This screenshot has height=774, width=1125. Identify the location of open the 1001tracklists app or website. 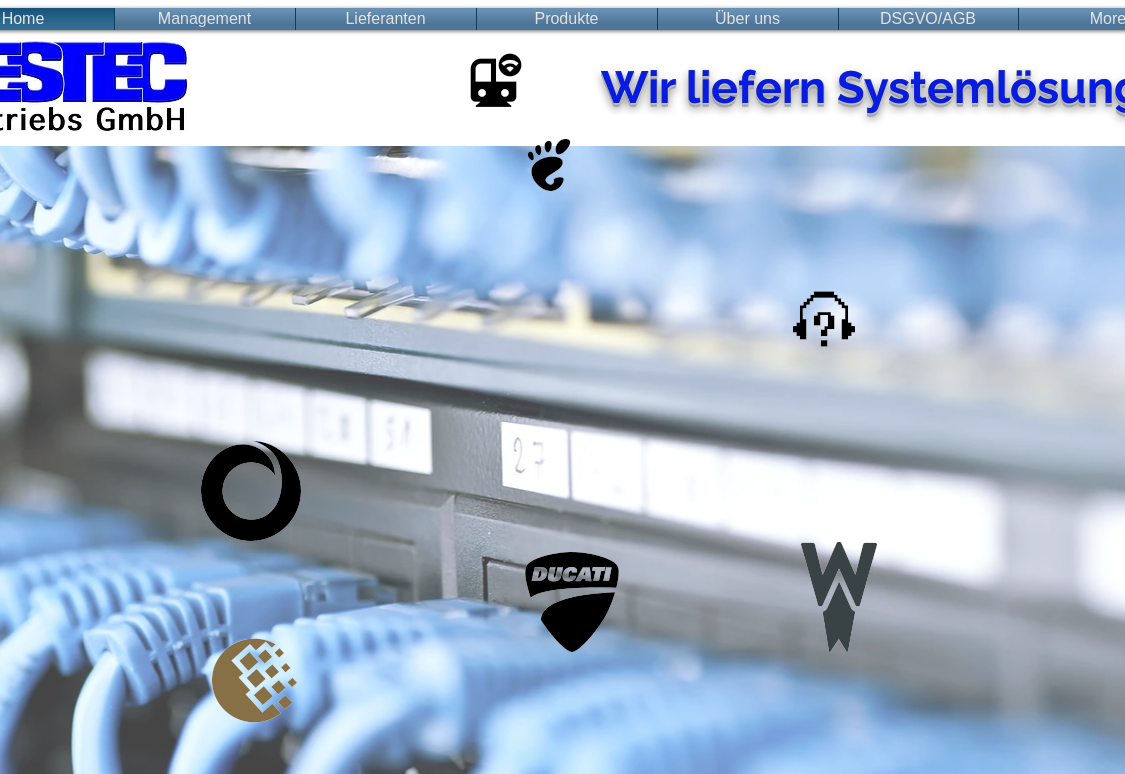
(824, 319).